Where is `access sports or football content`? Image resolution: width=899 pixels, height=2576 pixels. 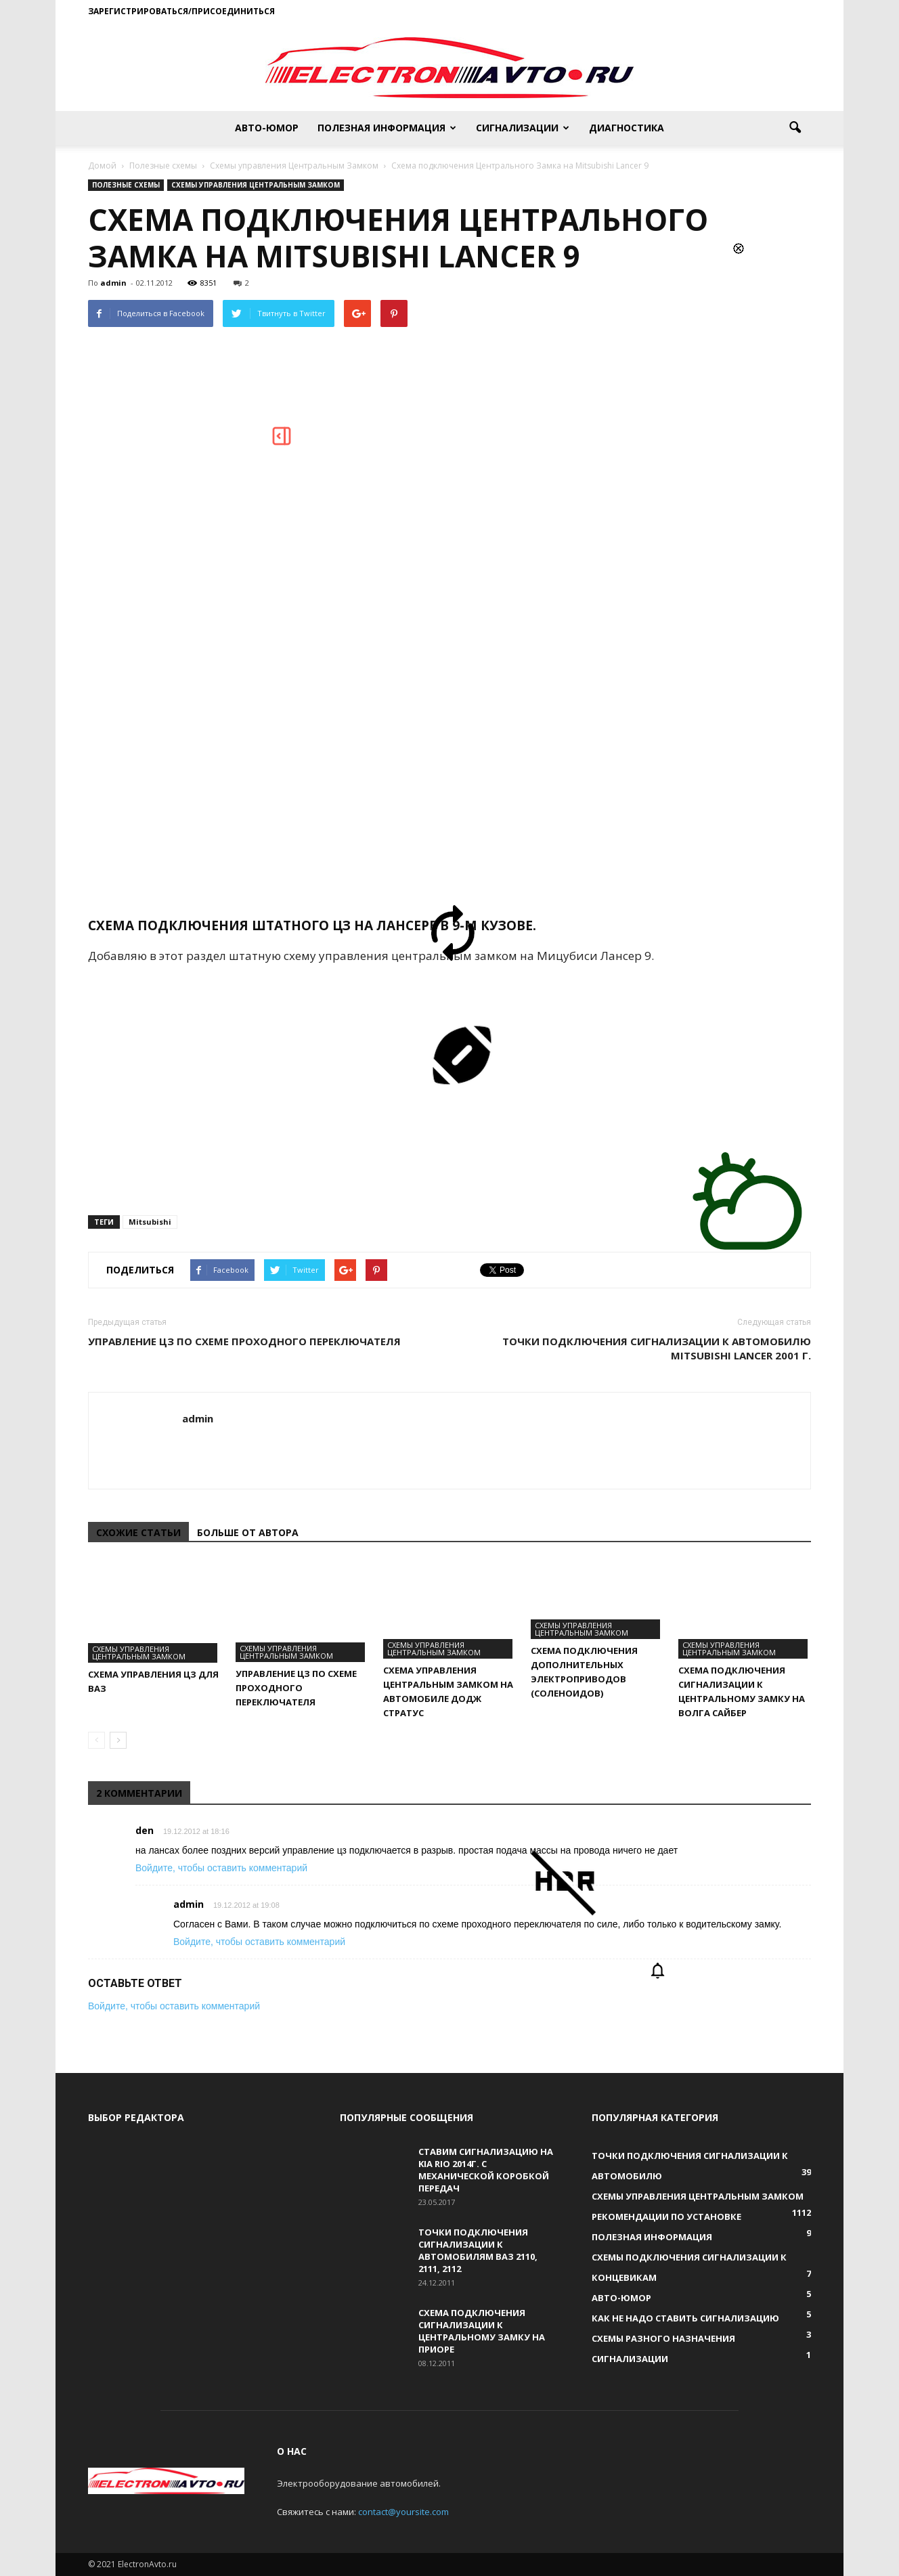
access sports or football content is located at coordinates (462, 1055).